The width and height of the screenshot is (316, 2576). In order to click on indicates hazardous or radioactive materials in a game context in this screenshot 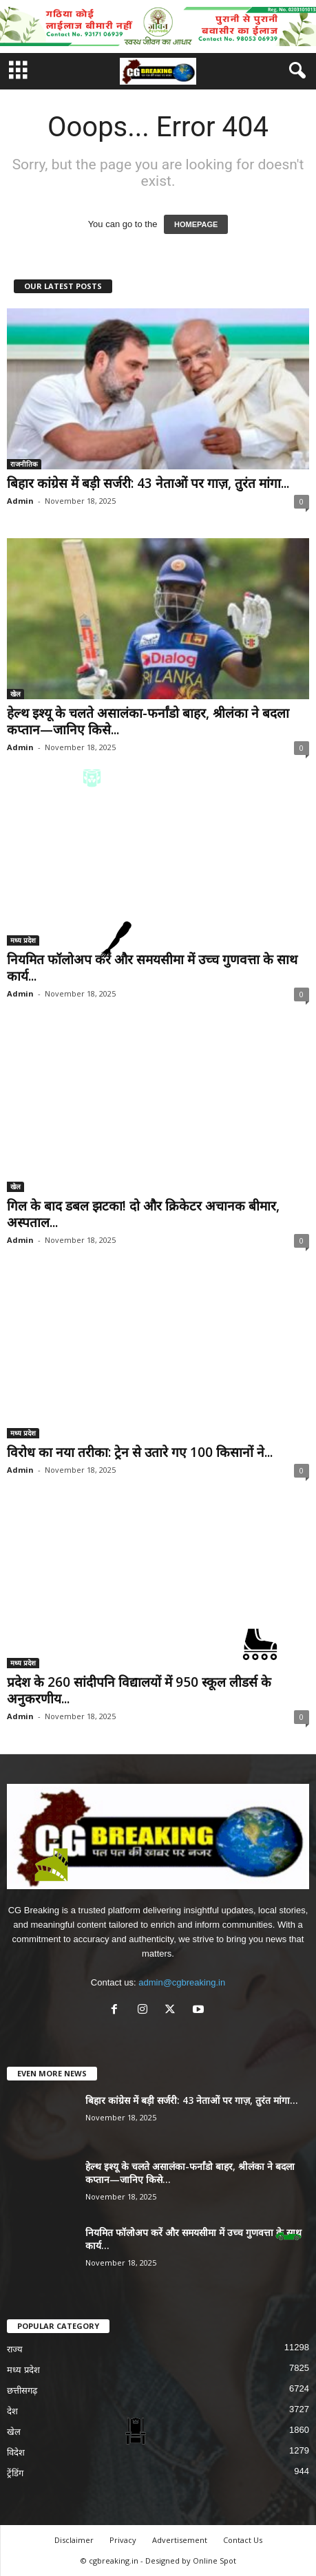, I will do `click(92, 778)`.